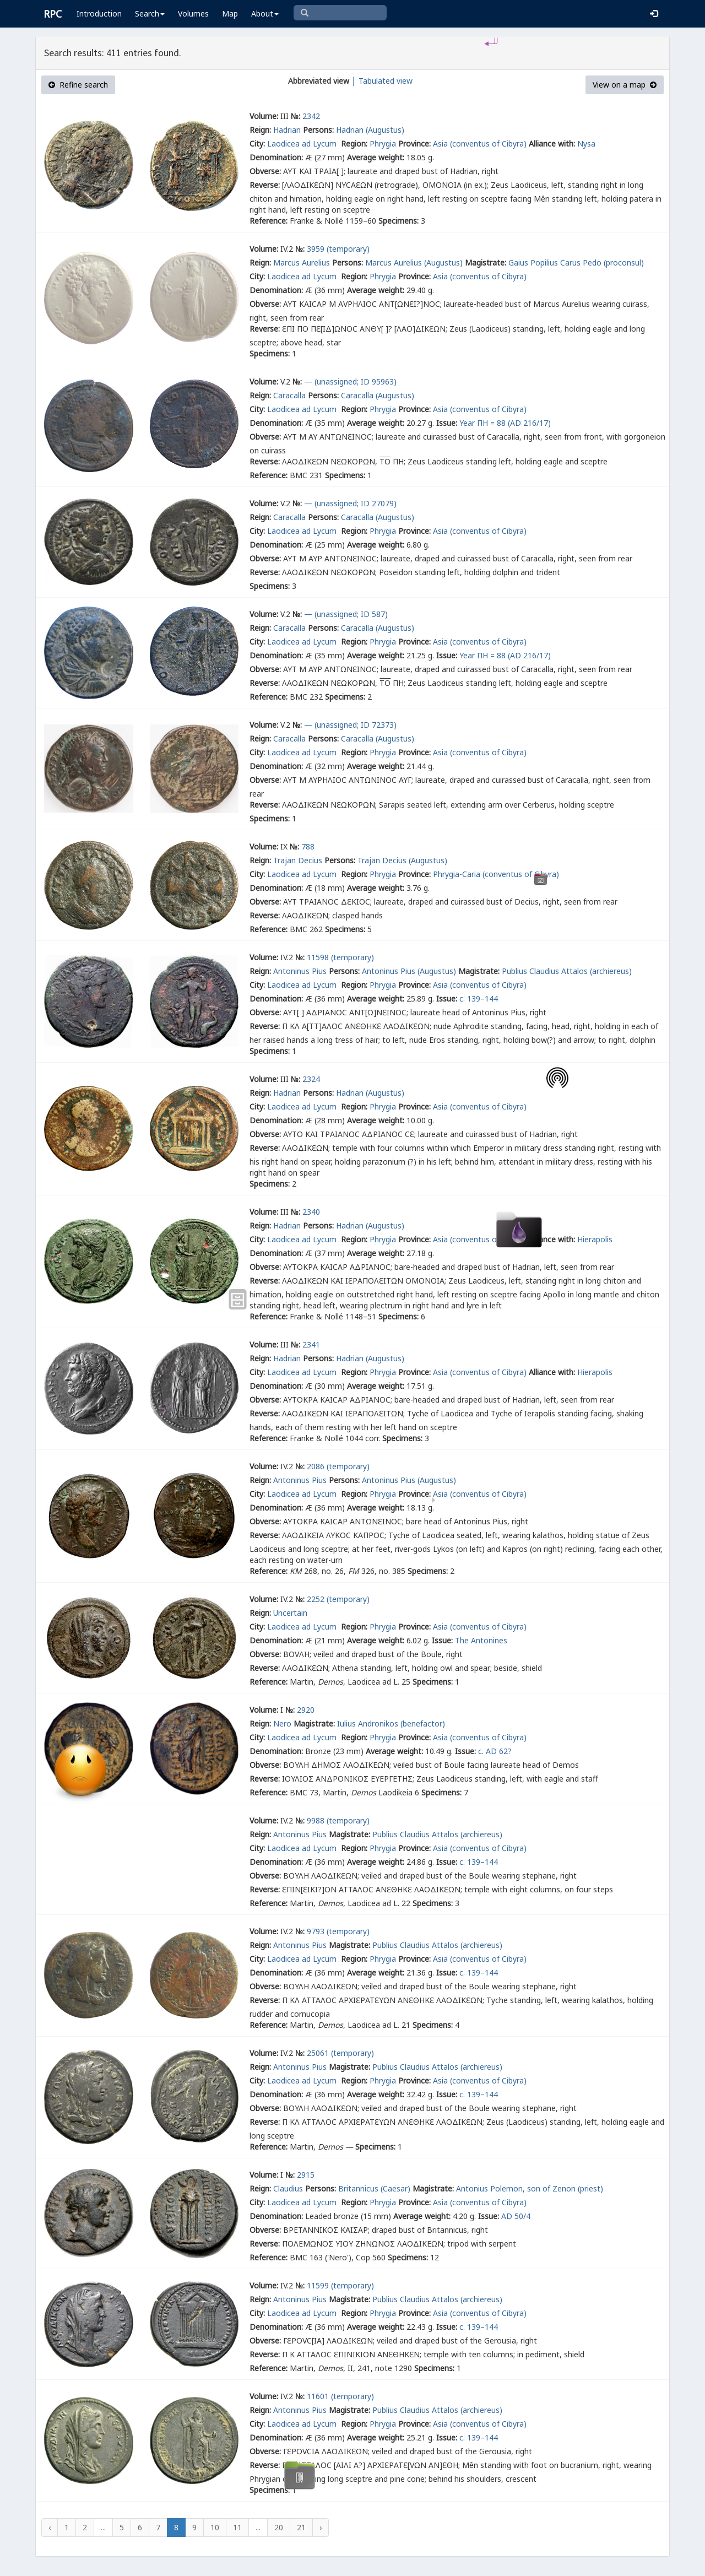  What do you see at coordinates (433, 1500) in the screenshot?
I see `navigate to the next item or page` at bounding box center [433, 1500].